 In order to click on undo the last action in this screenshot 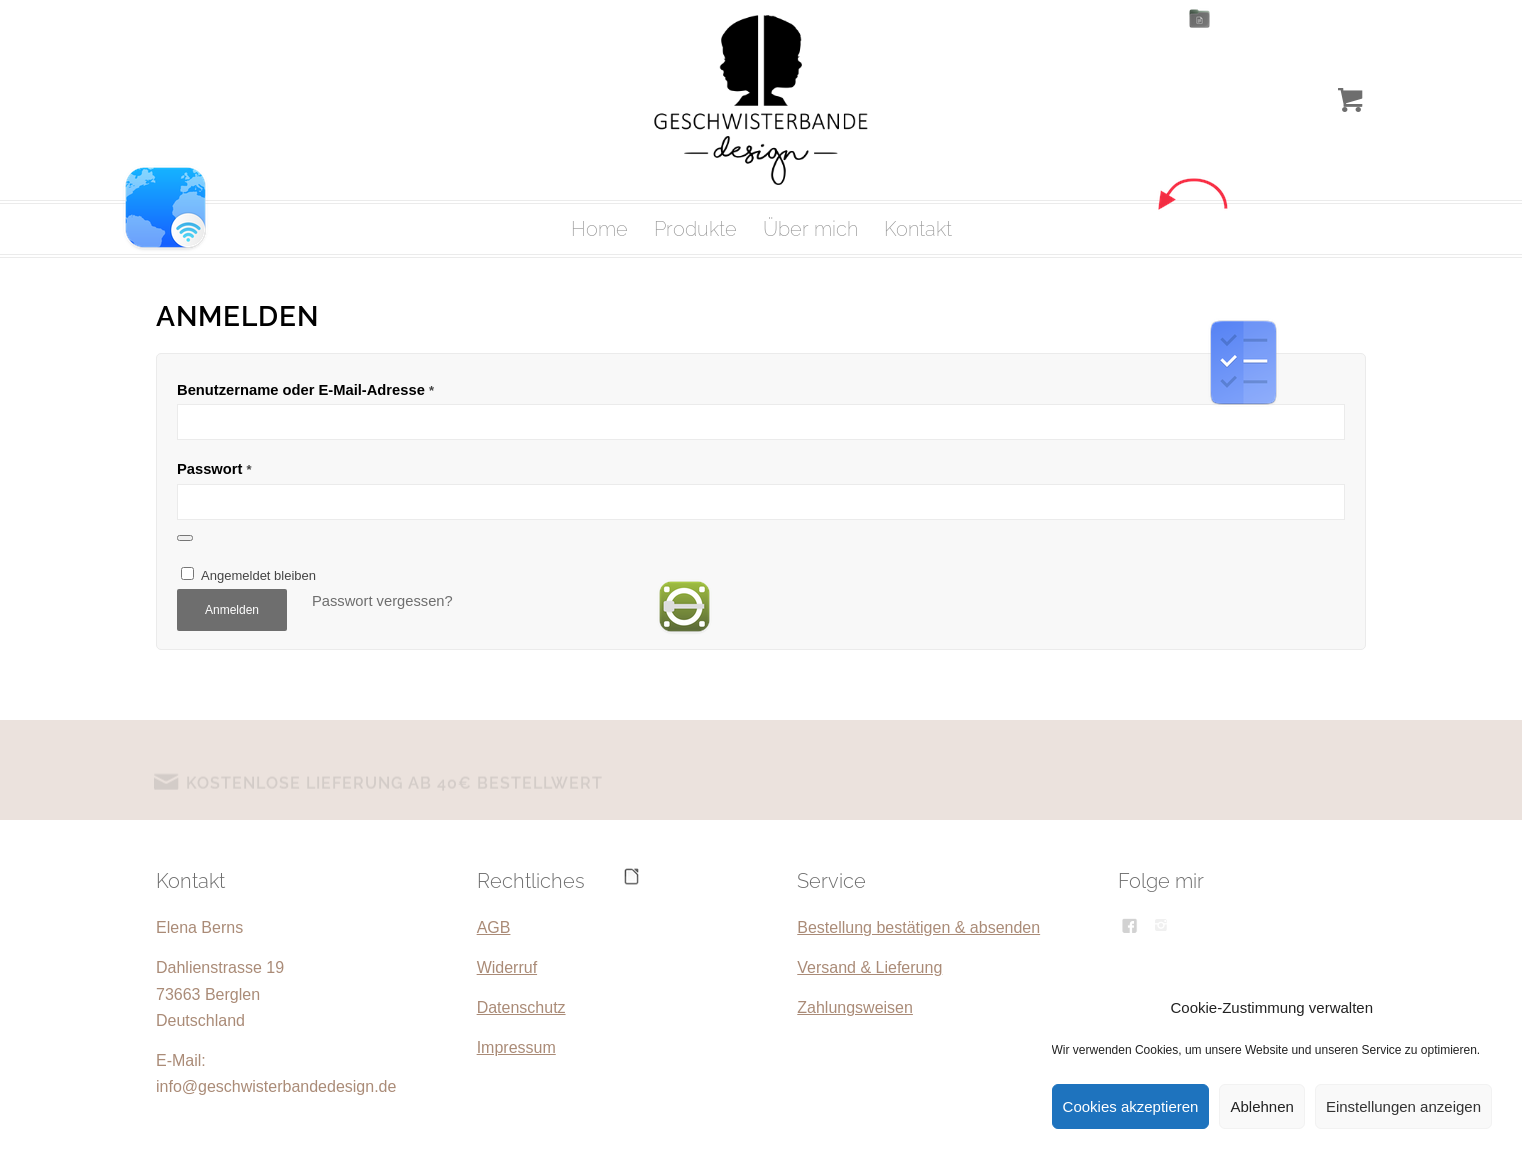, I will do `click(1192, 193)`.